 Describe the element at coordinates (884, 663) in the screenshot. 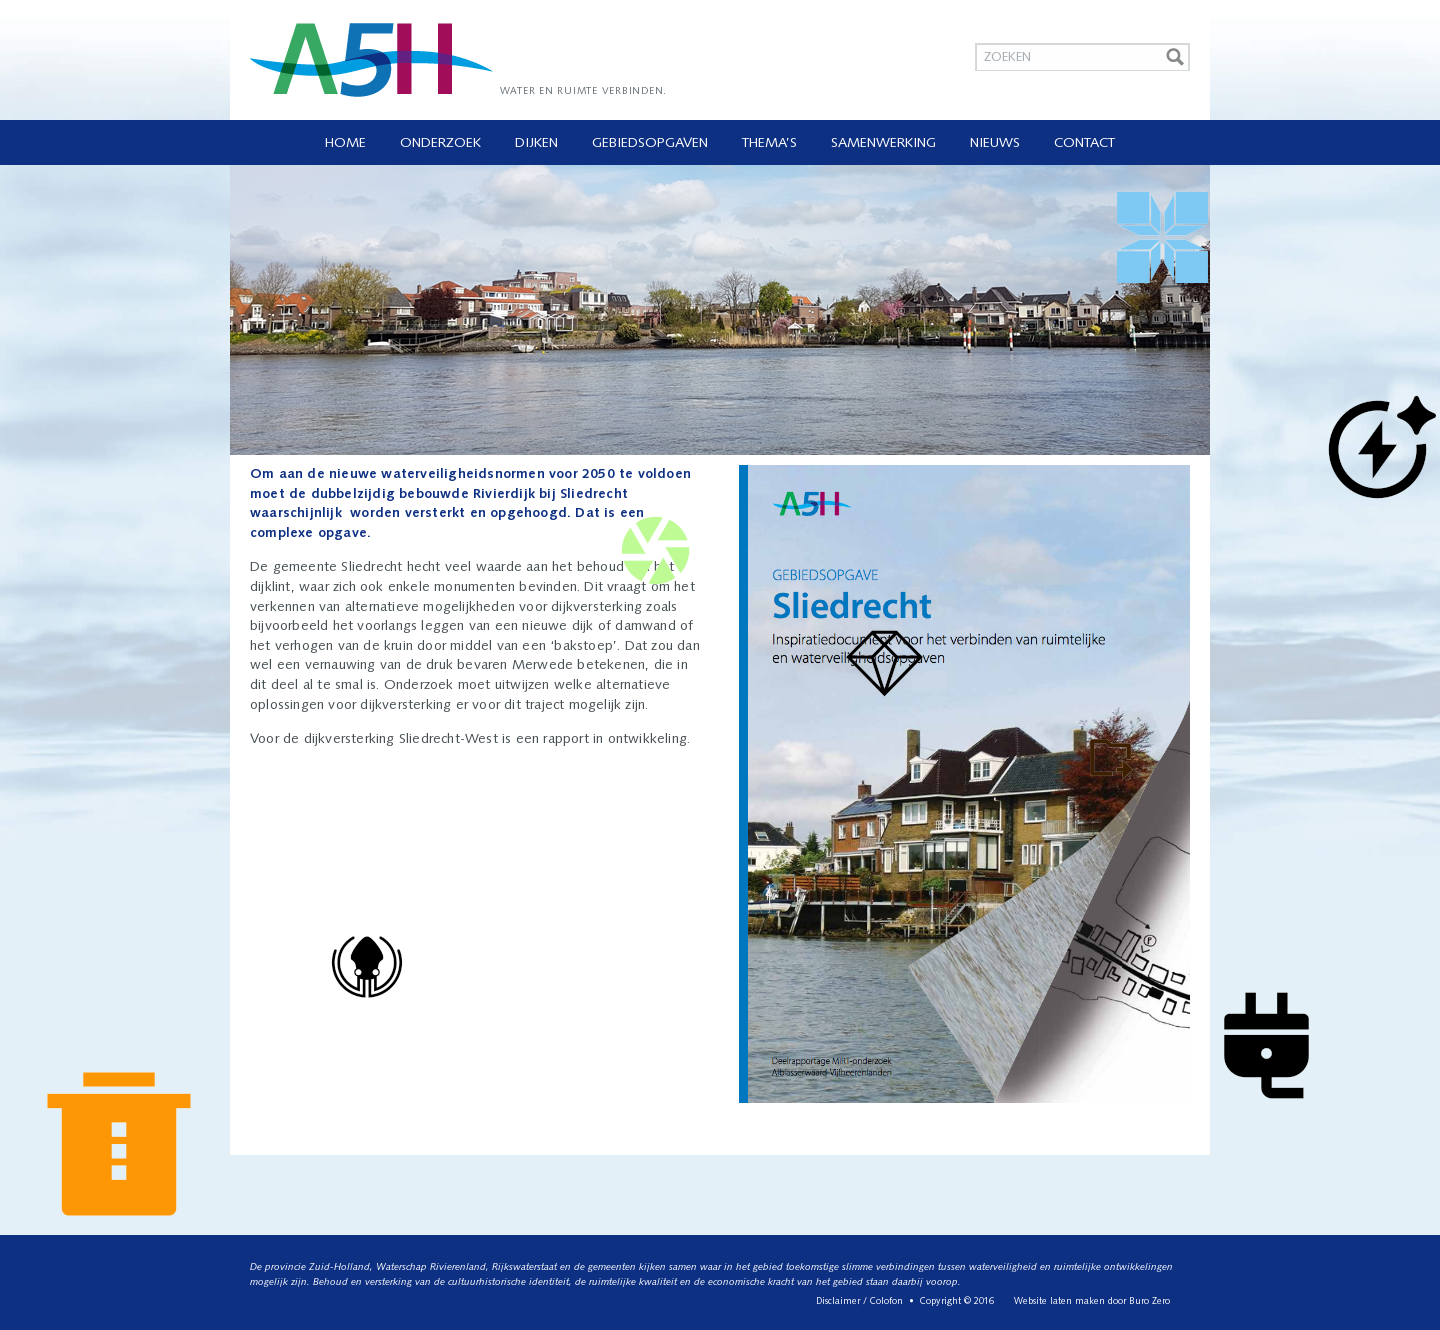

I see `data.ai company logo` at that location.